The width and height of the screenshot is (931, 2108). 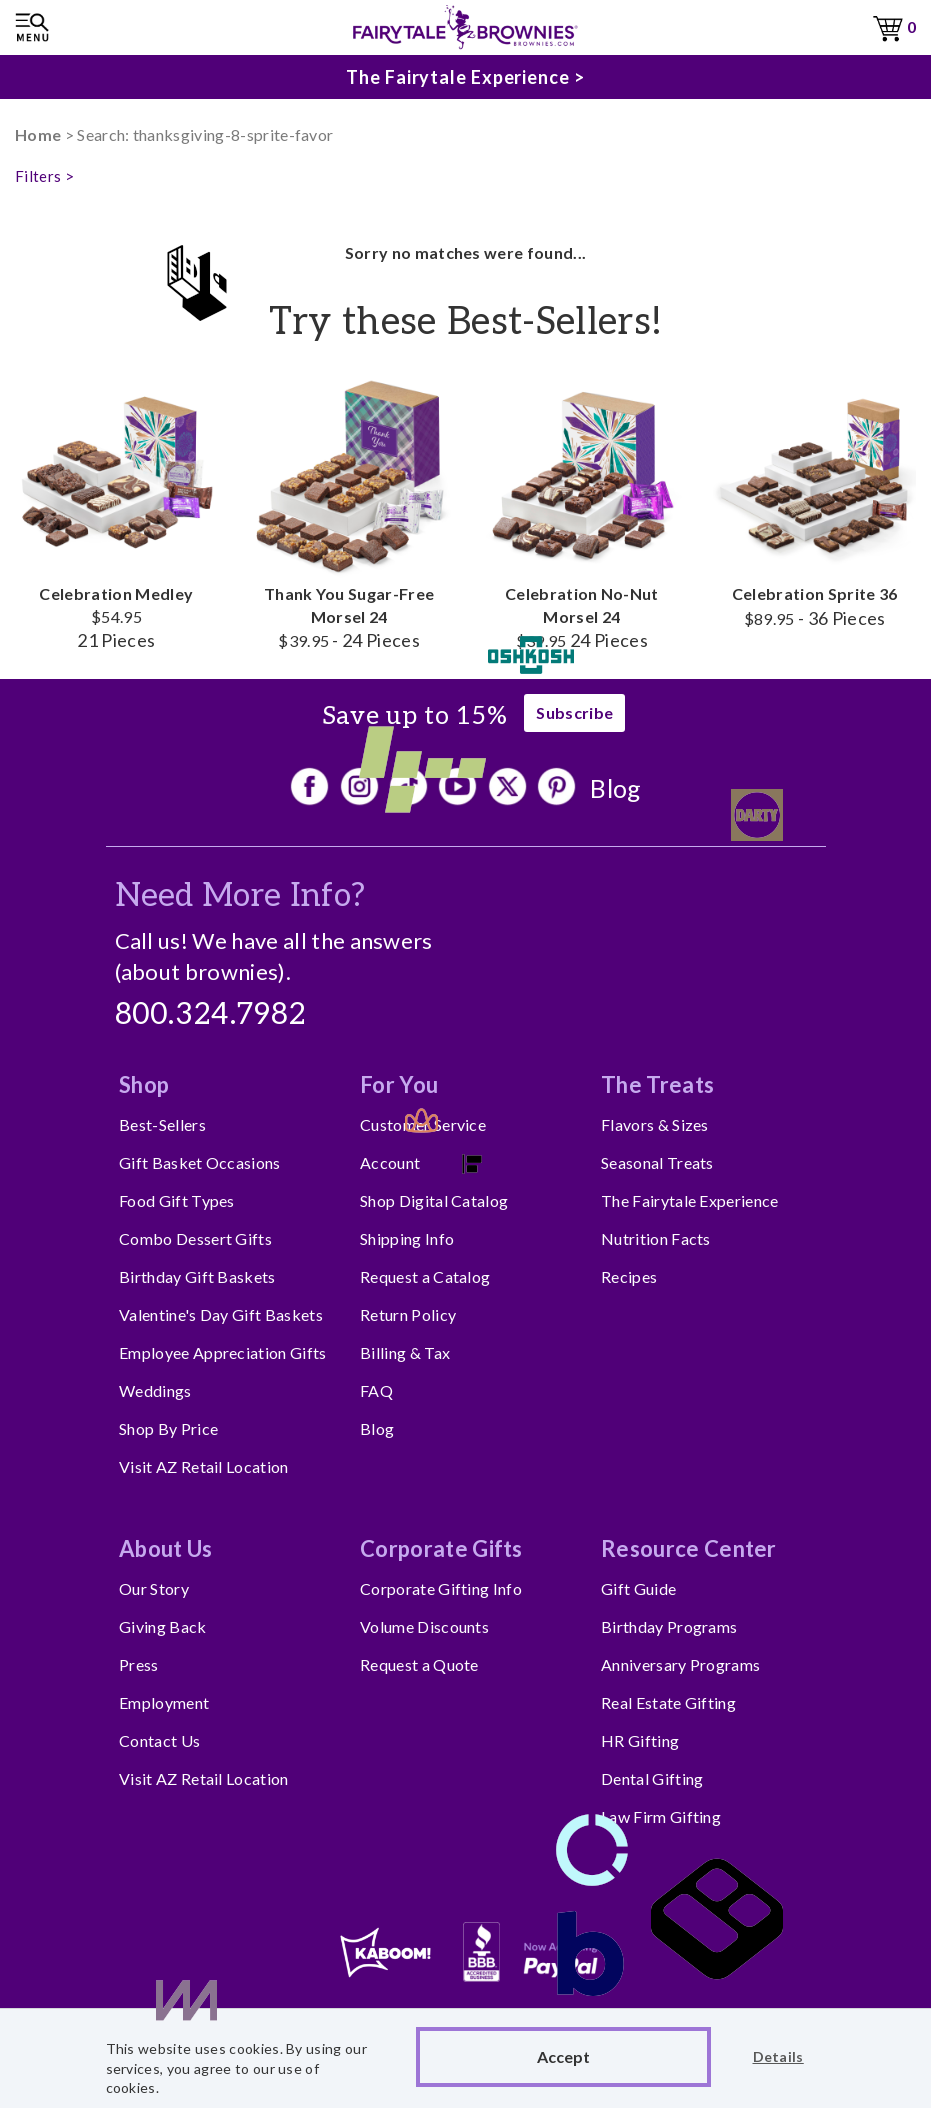 I want to click on open the bento app, so click(x=717, y=1919).